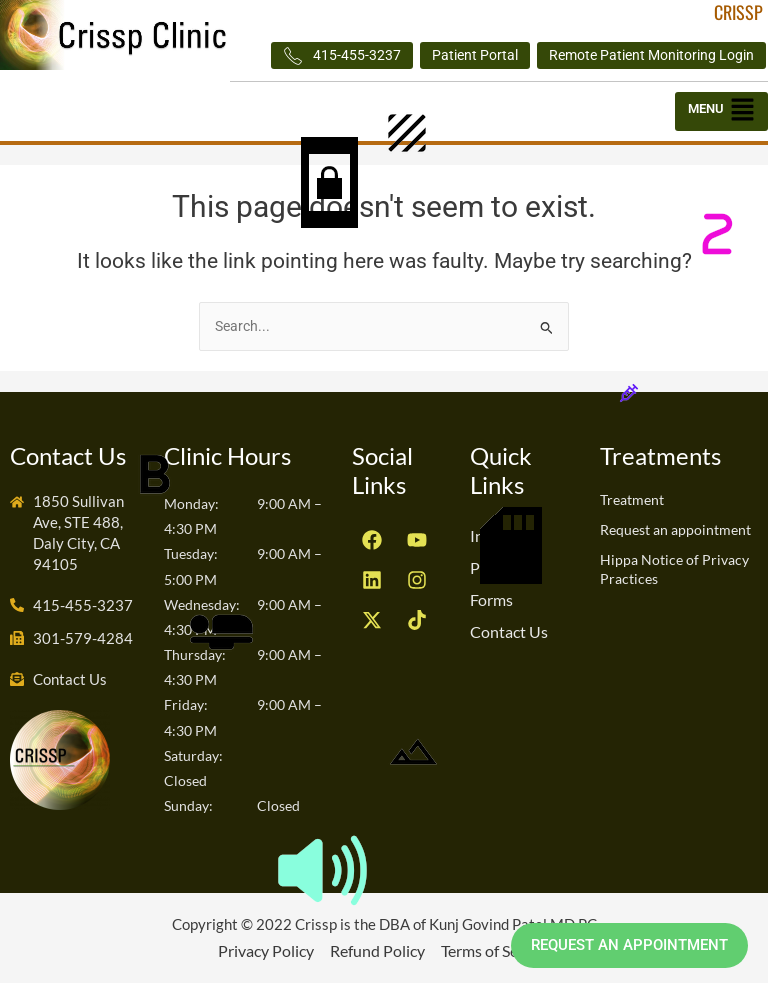 The width and height of the screenshot is (768, 983). Describe the element at coordinates (407, 133) in the screenshot. I see `apply a texture or pattern overlay` at that location.